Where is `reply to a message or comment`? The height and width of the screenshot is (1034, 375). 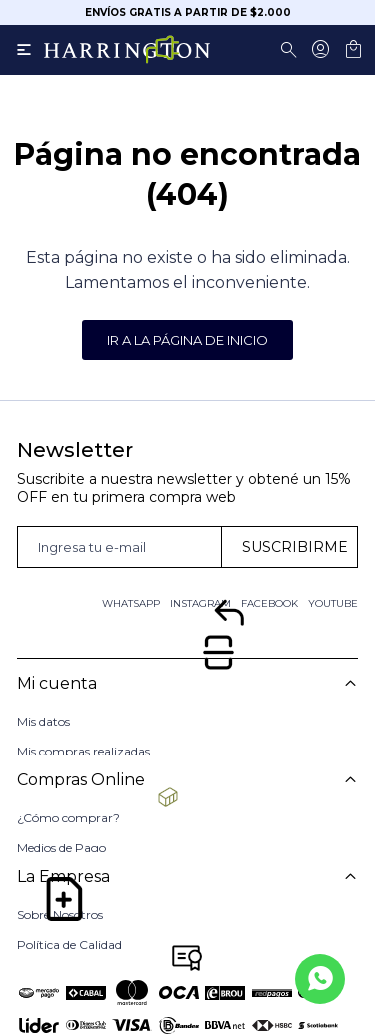 reply to a message or comment is located at coordinates (229, 613).